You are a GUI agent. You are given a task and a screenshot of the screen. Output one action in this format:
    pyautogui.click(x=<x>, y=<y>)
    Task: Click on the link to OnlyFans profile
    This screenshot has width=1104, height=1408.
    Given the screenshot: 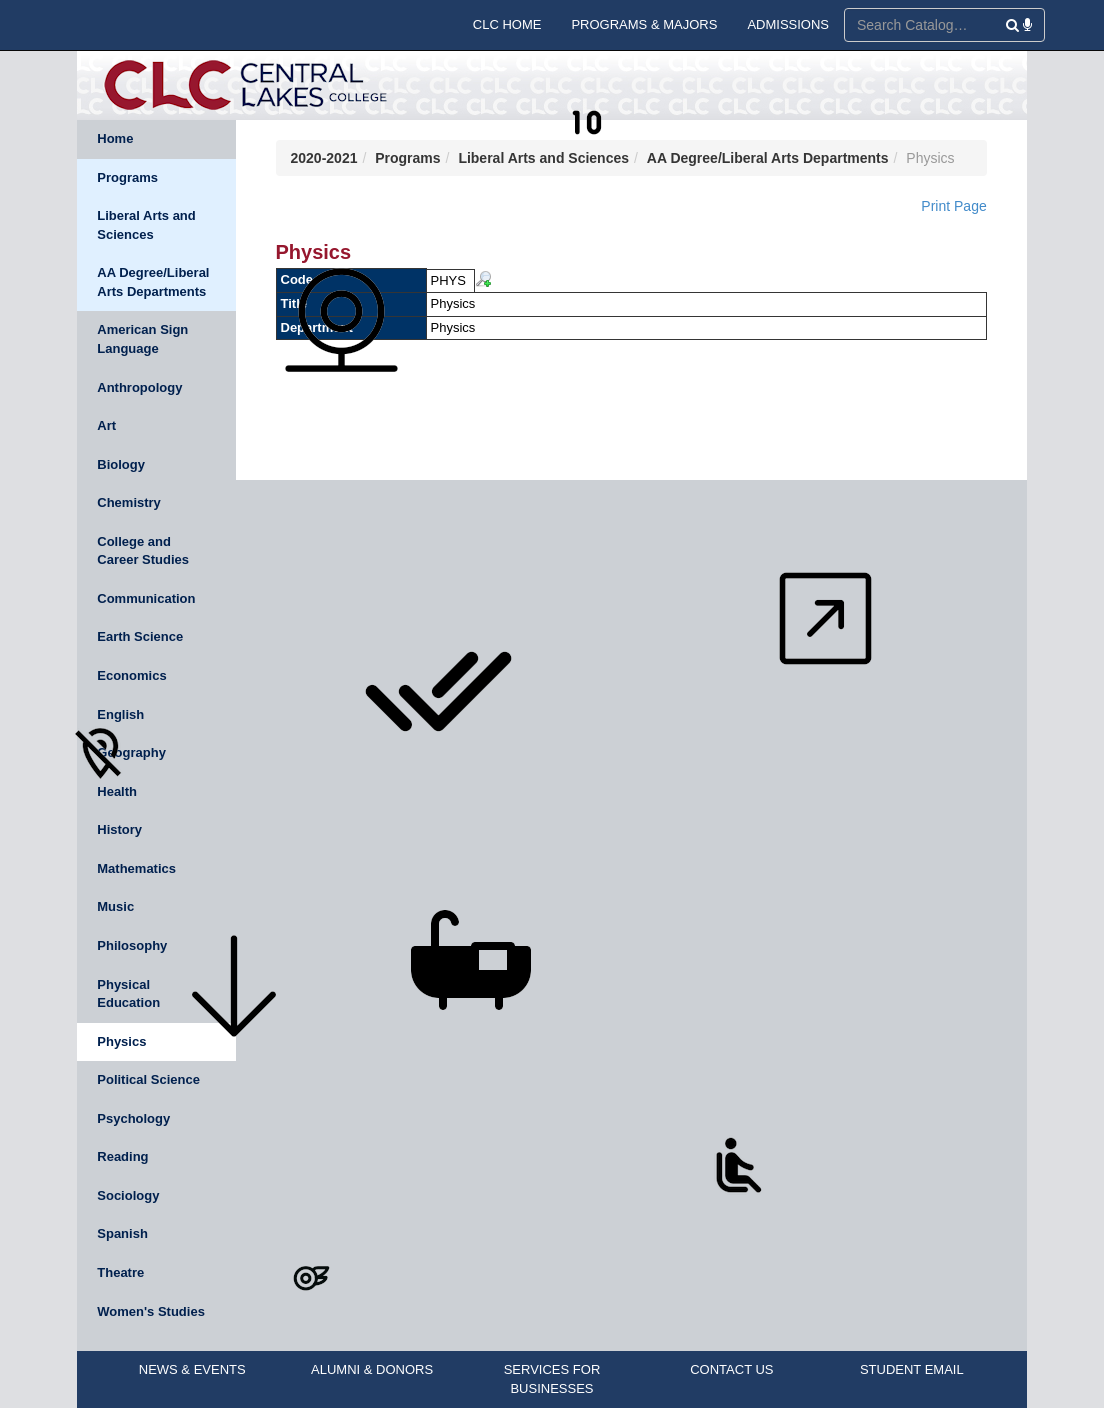 What is the action you would take?
    pyautogui.click(x=311, y=1277)
    